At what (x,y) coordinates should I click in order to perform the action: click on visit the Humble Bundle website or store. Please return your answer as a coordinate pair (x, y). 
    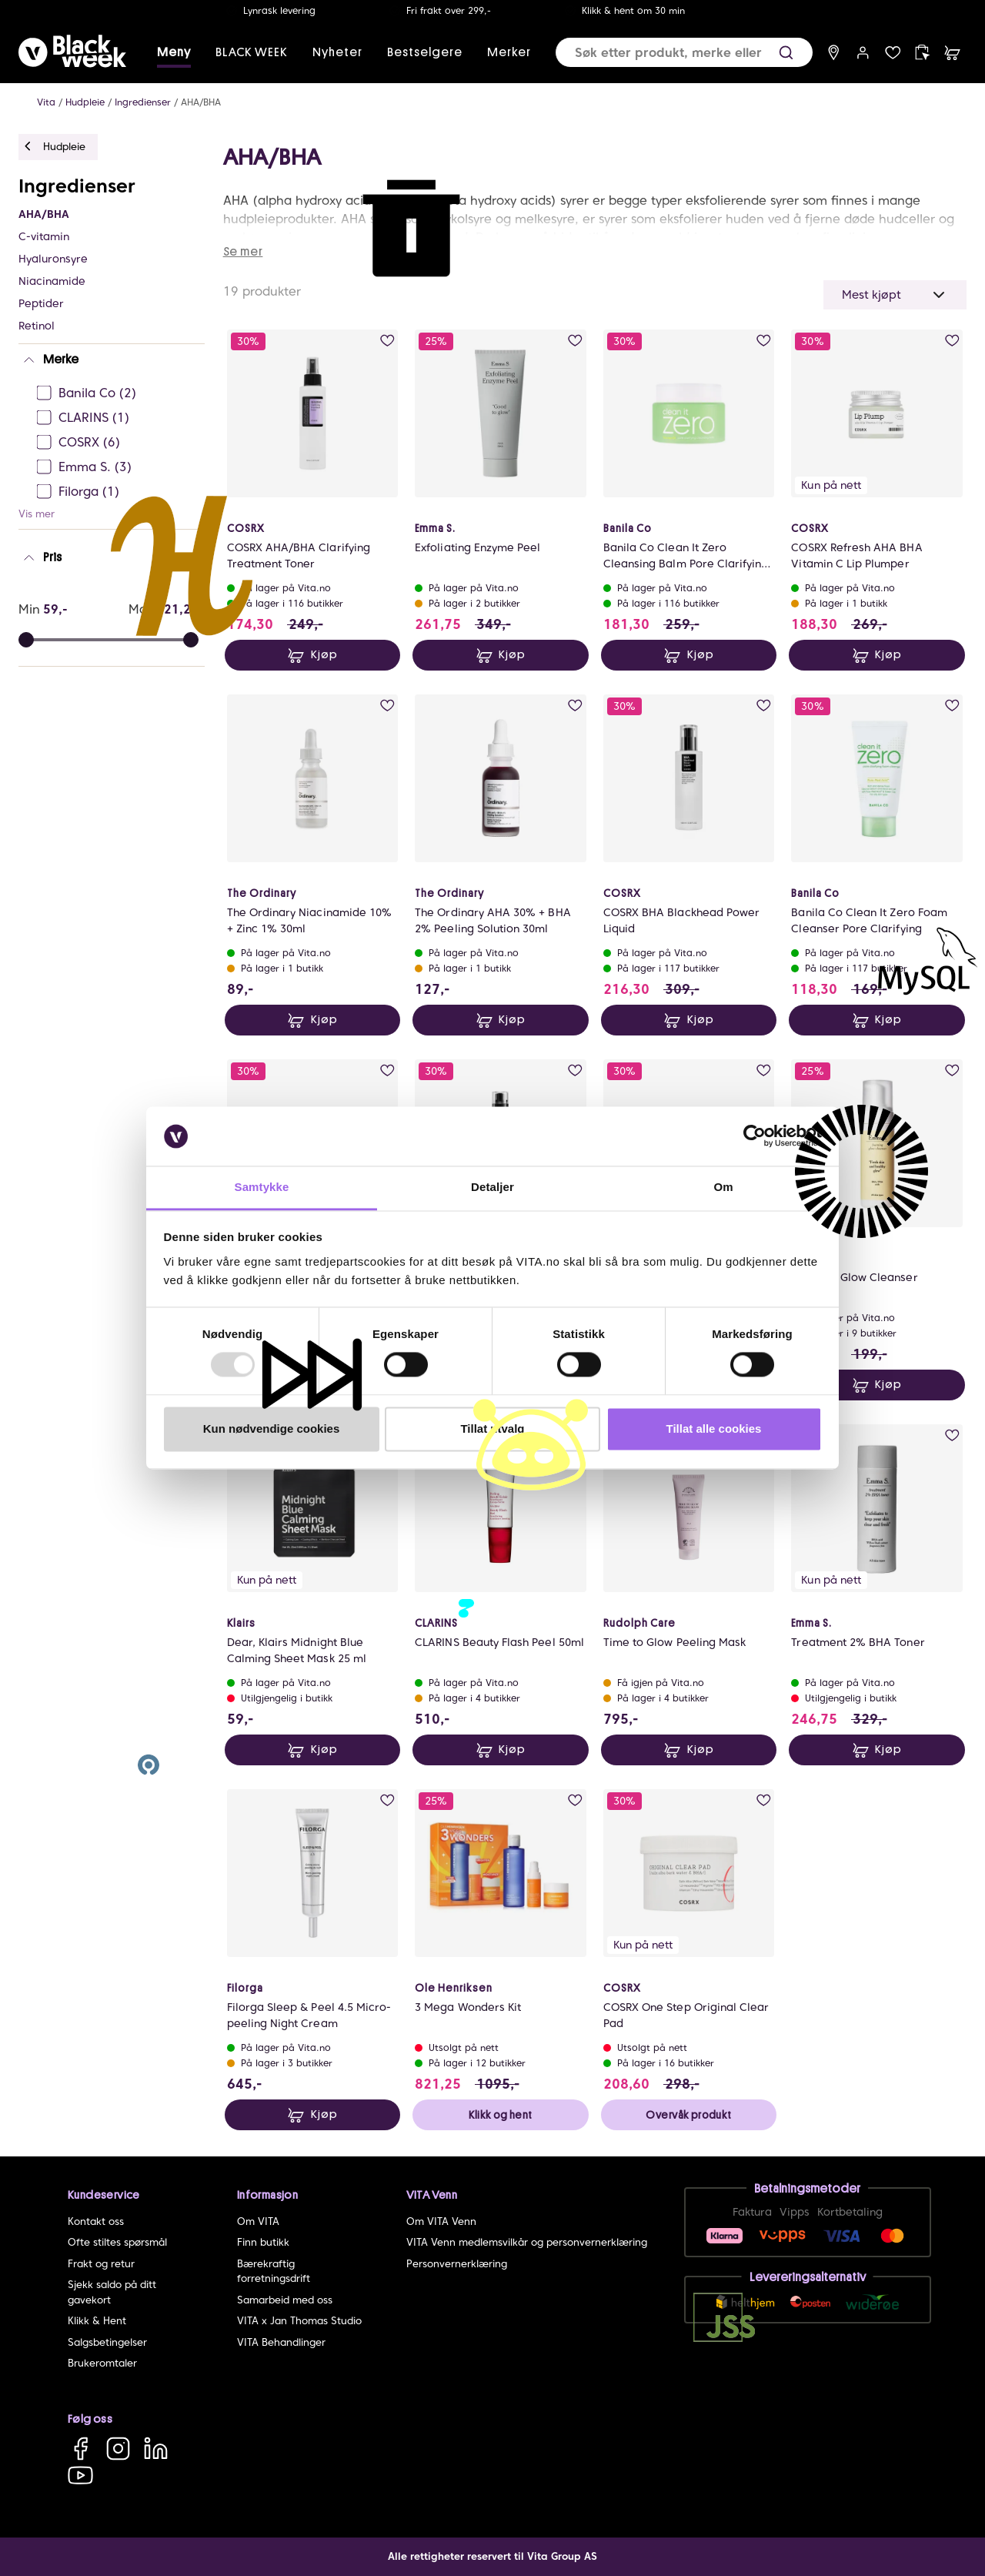
    Looking at the image, I should click on (182, 566).